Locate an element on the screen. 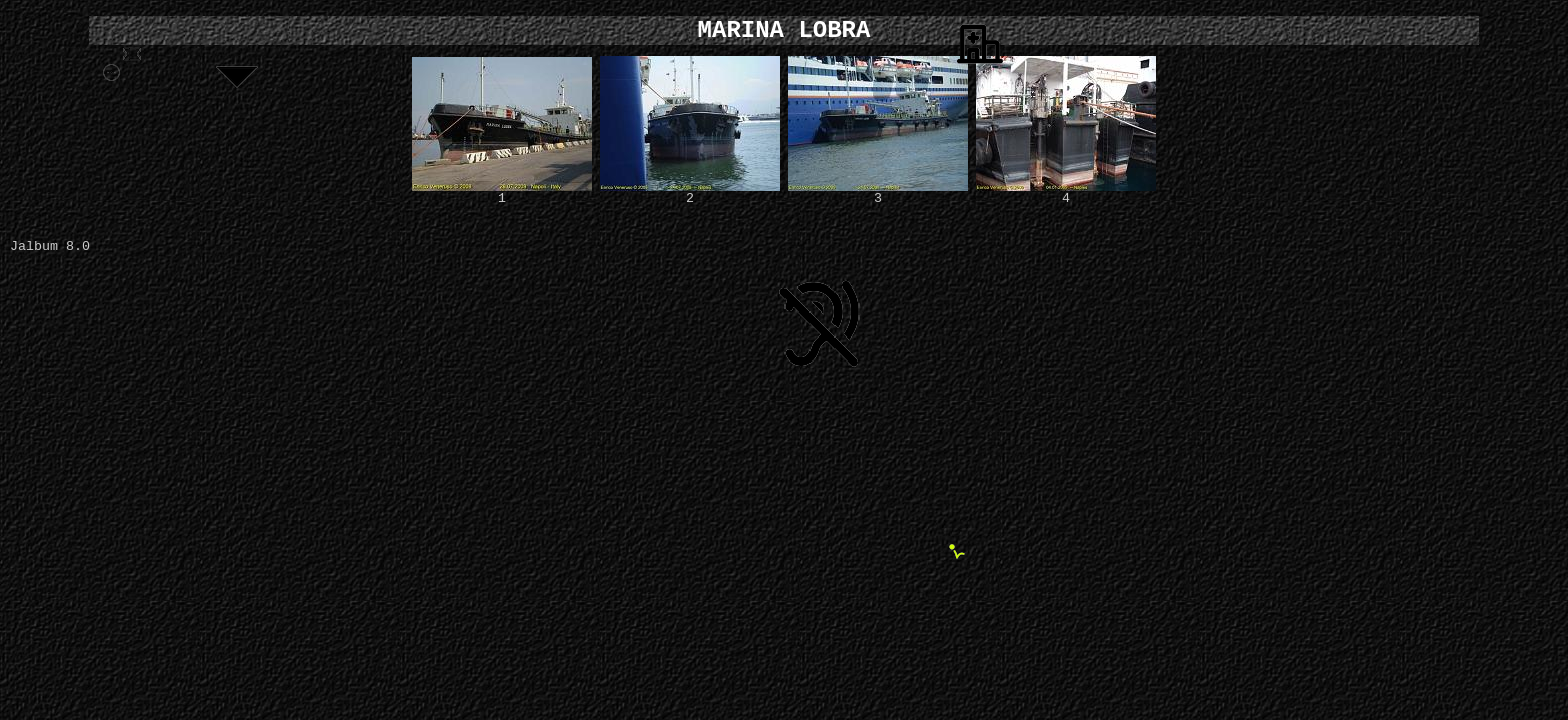  find nearby hospitals or medical facilities is located at coordinates (978, 44).